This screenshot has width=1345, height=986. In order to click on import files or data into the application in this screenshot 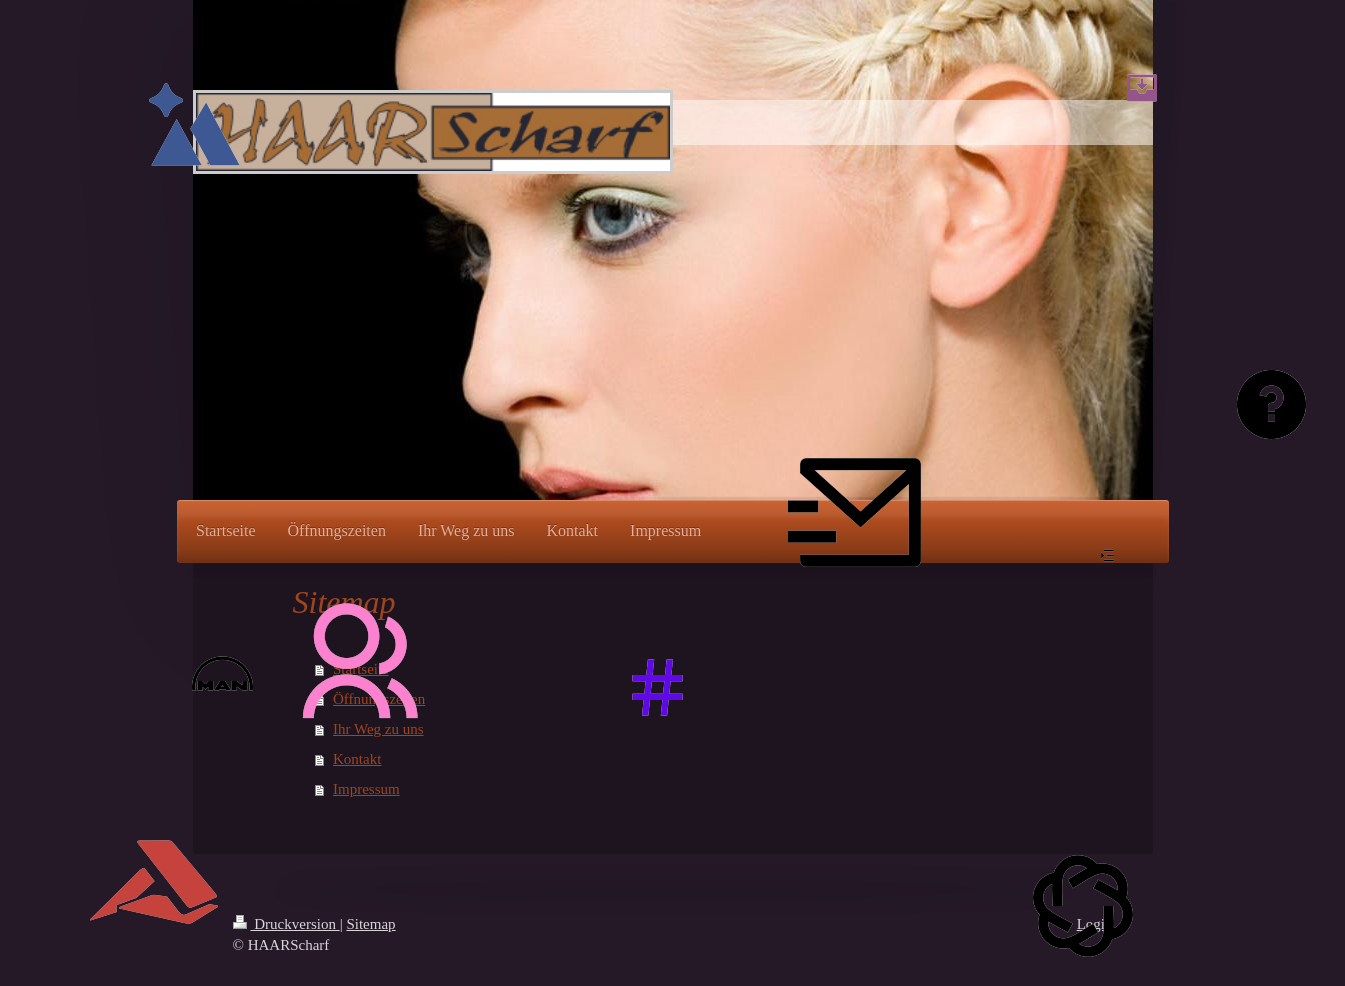, I will do `click(1142, 88)`.